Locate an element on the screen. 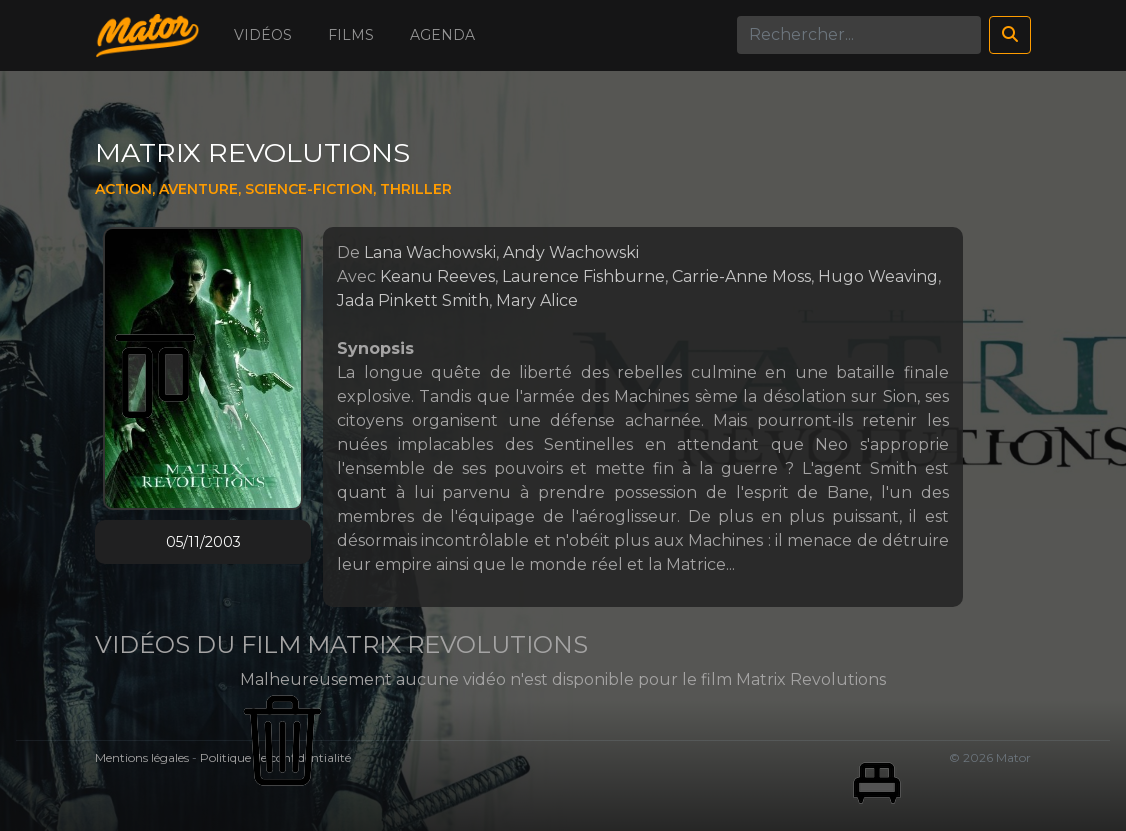 The image size is (1126, 831). align selected objects to the top edge is located at coordinates (155, 374).